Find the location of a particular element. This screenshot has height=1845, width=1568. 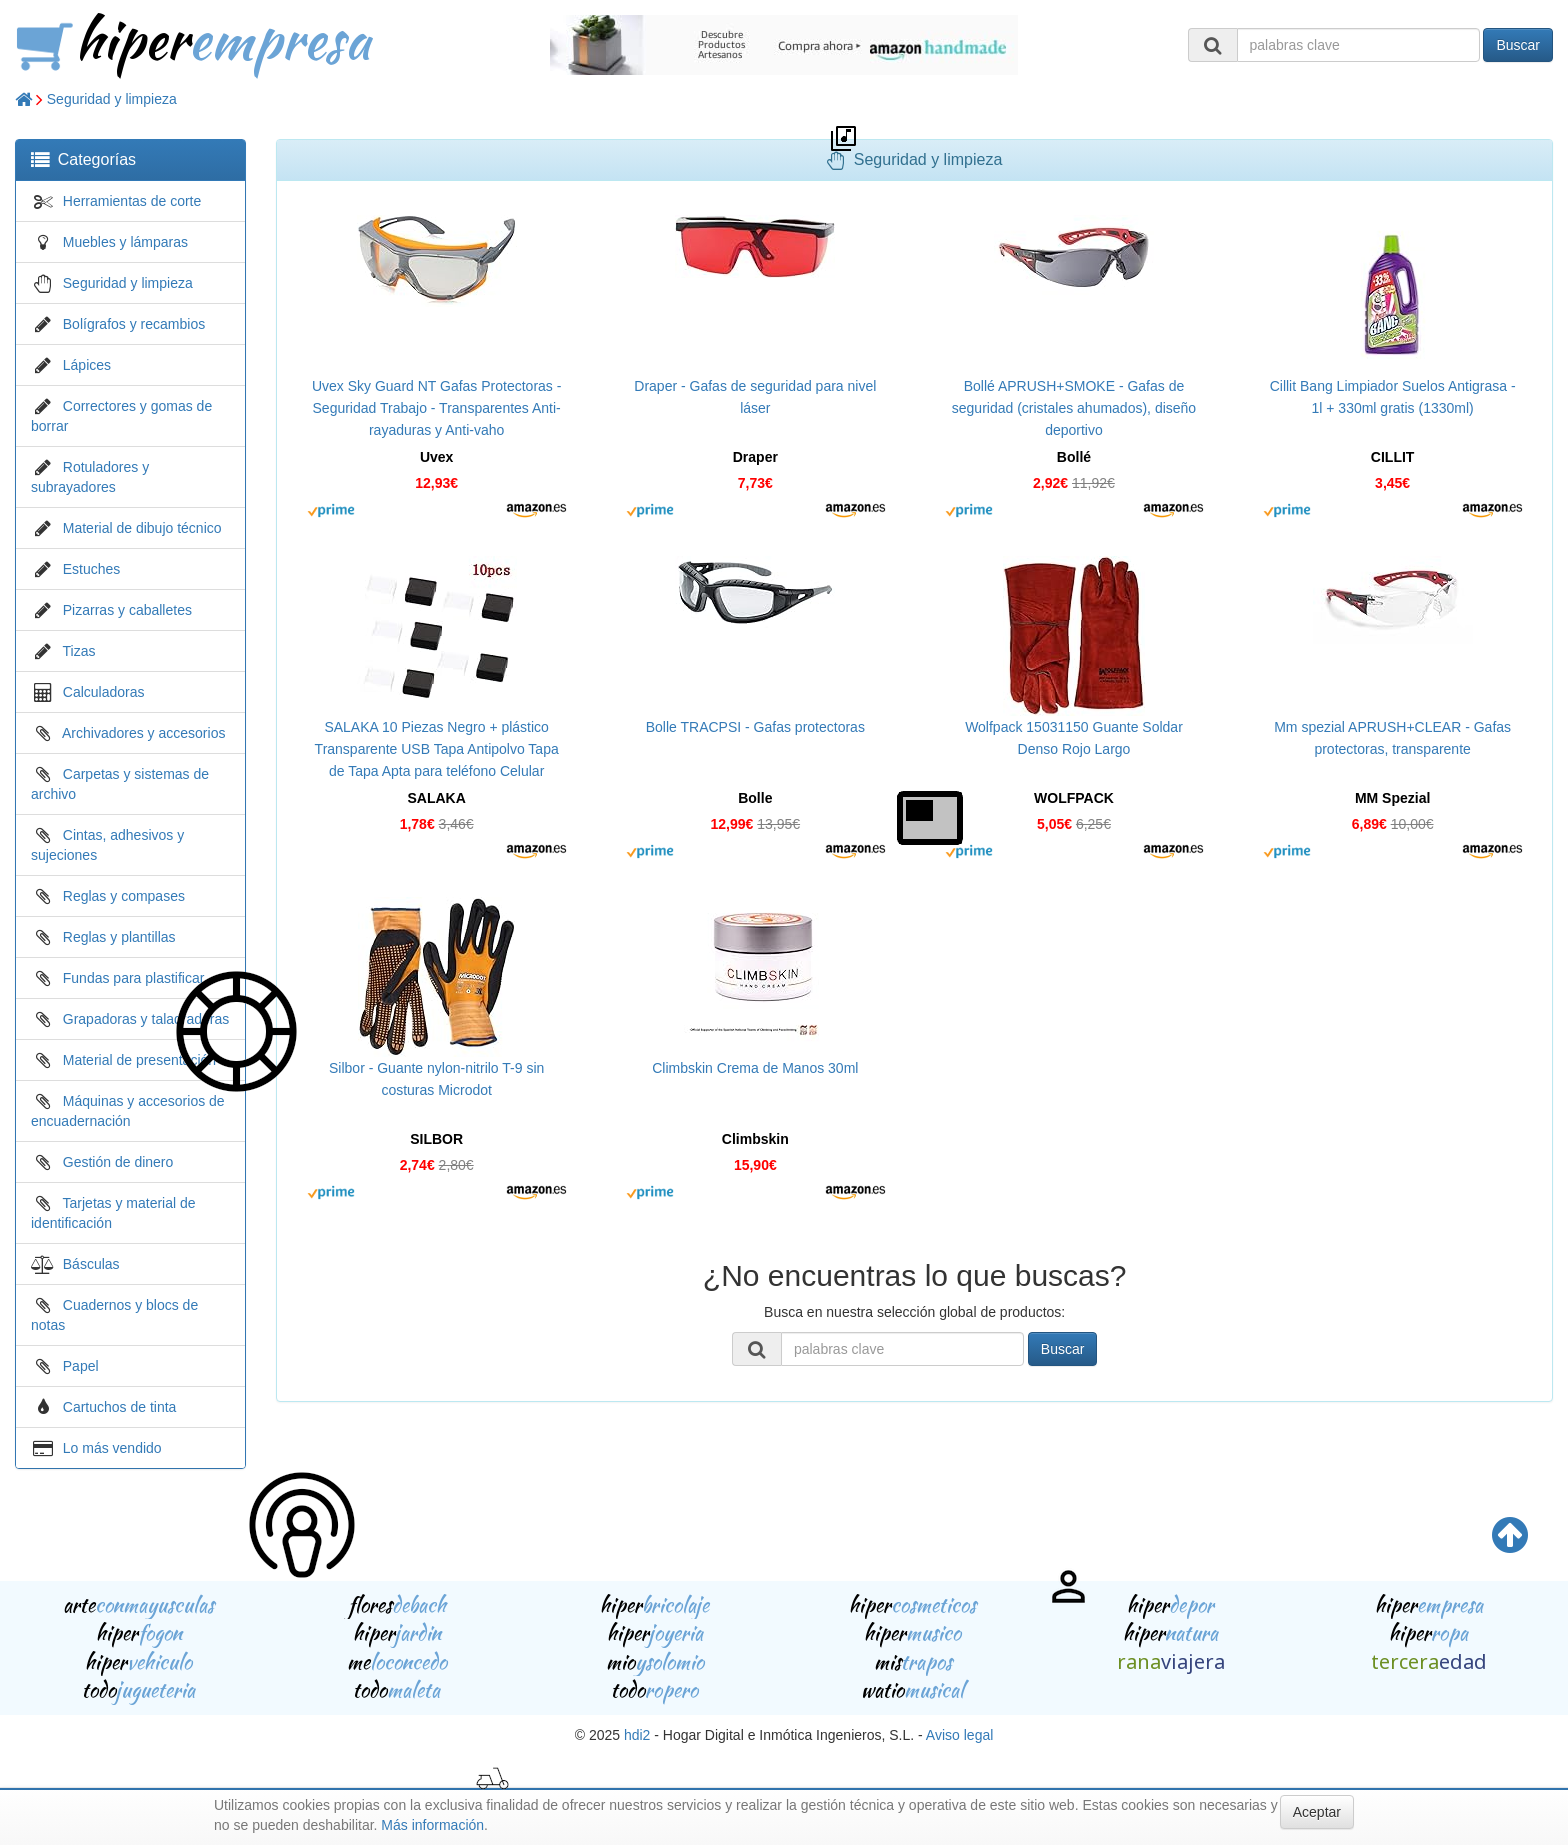

select moped or scooter delivery option is located at coordinates (492, 1779).